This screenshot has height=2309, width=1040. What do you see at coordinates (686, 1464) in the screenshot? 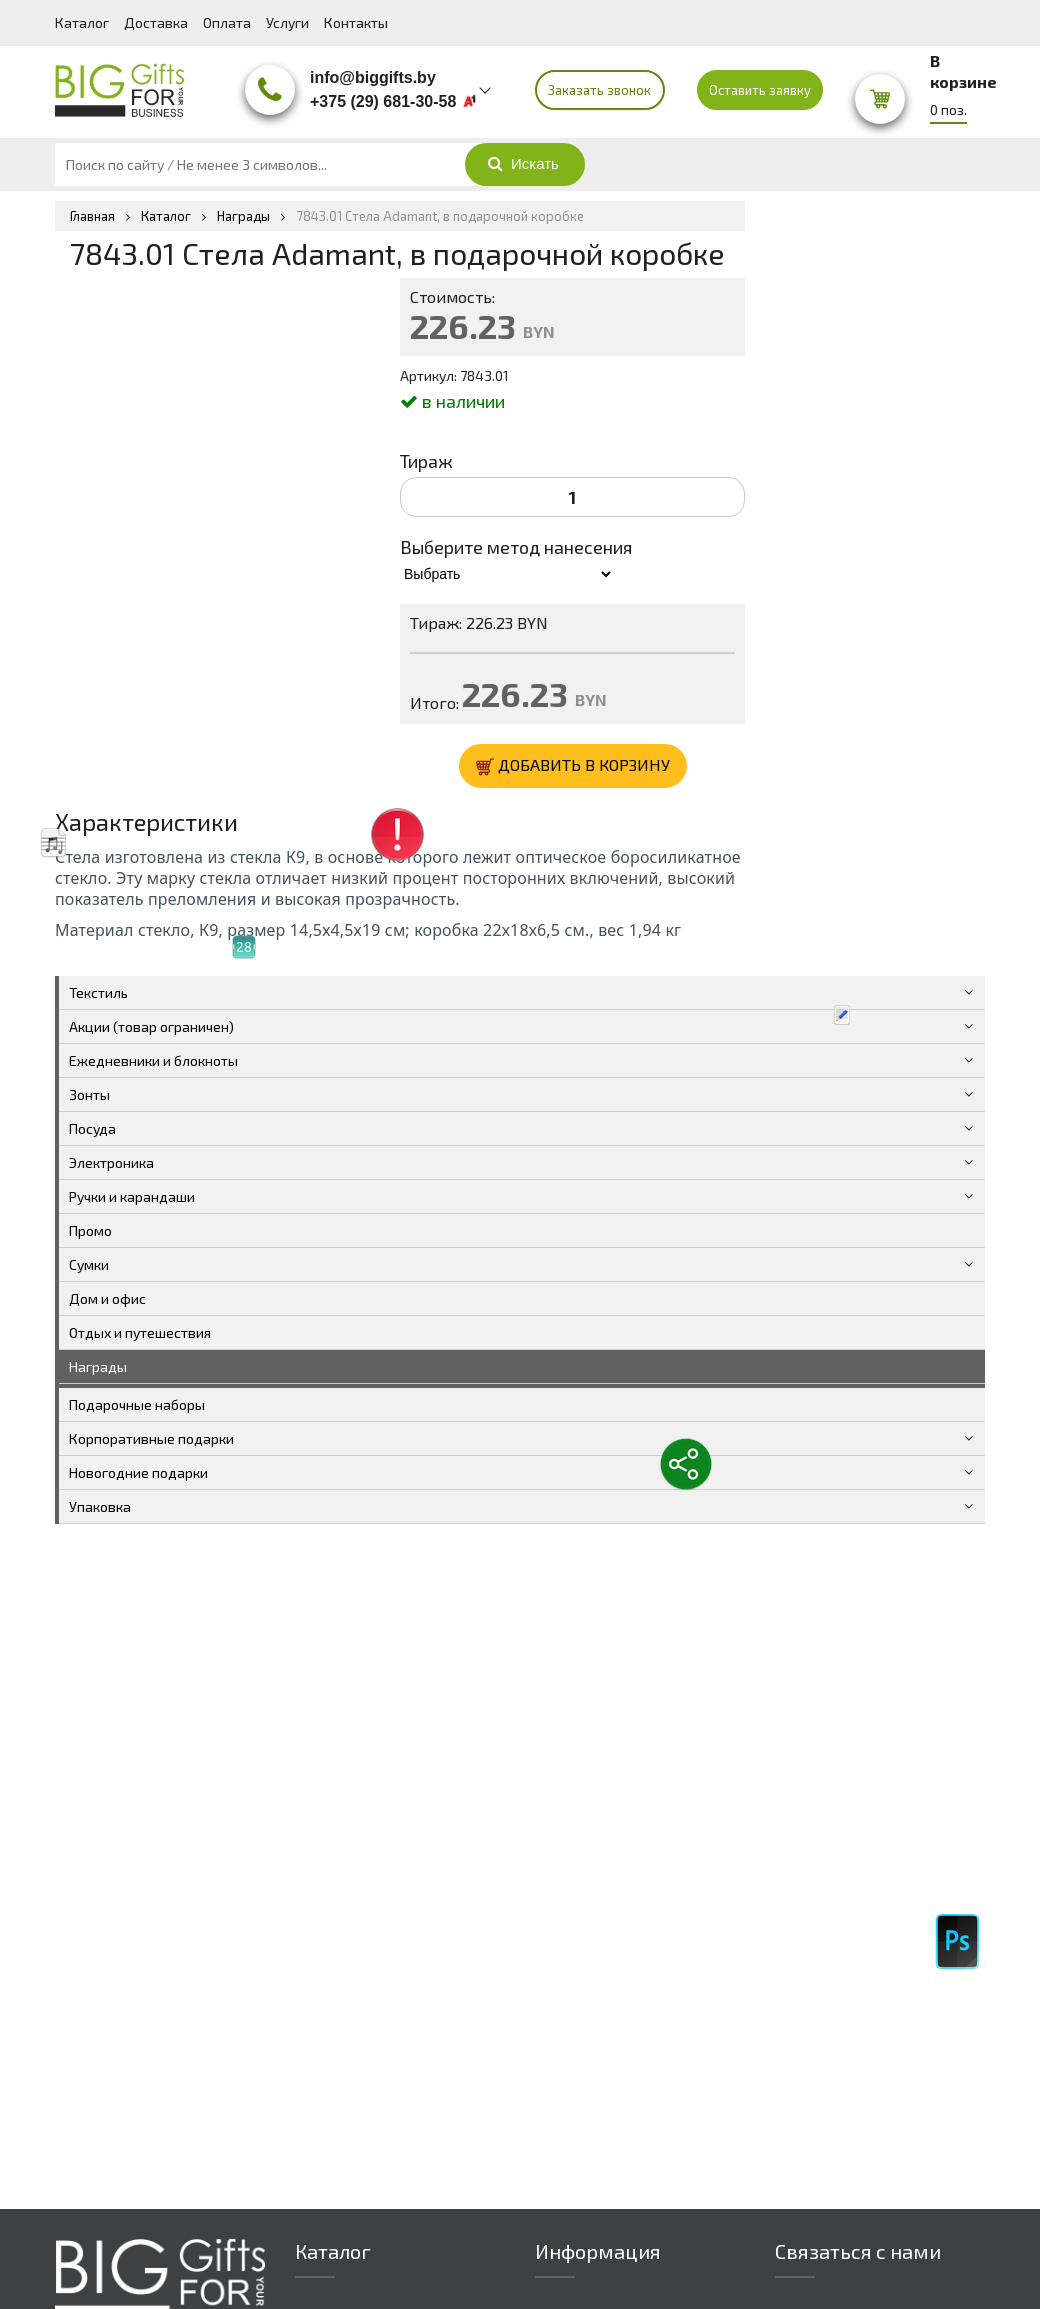
I see `access sharing and network preferences` at bounding box center [686, 1464].